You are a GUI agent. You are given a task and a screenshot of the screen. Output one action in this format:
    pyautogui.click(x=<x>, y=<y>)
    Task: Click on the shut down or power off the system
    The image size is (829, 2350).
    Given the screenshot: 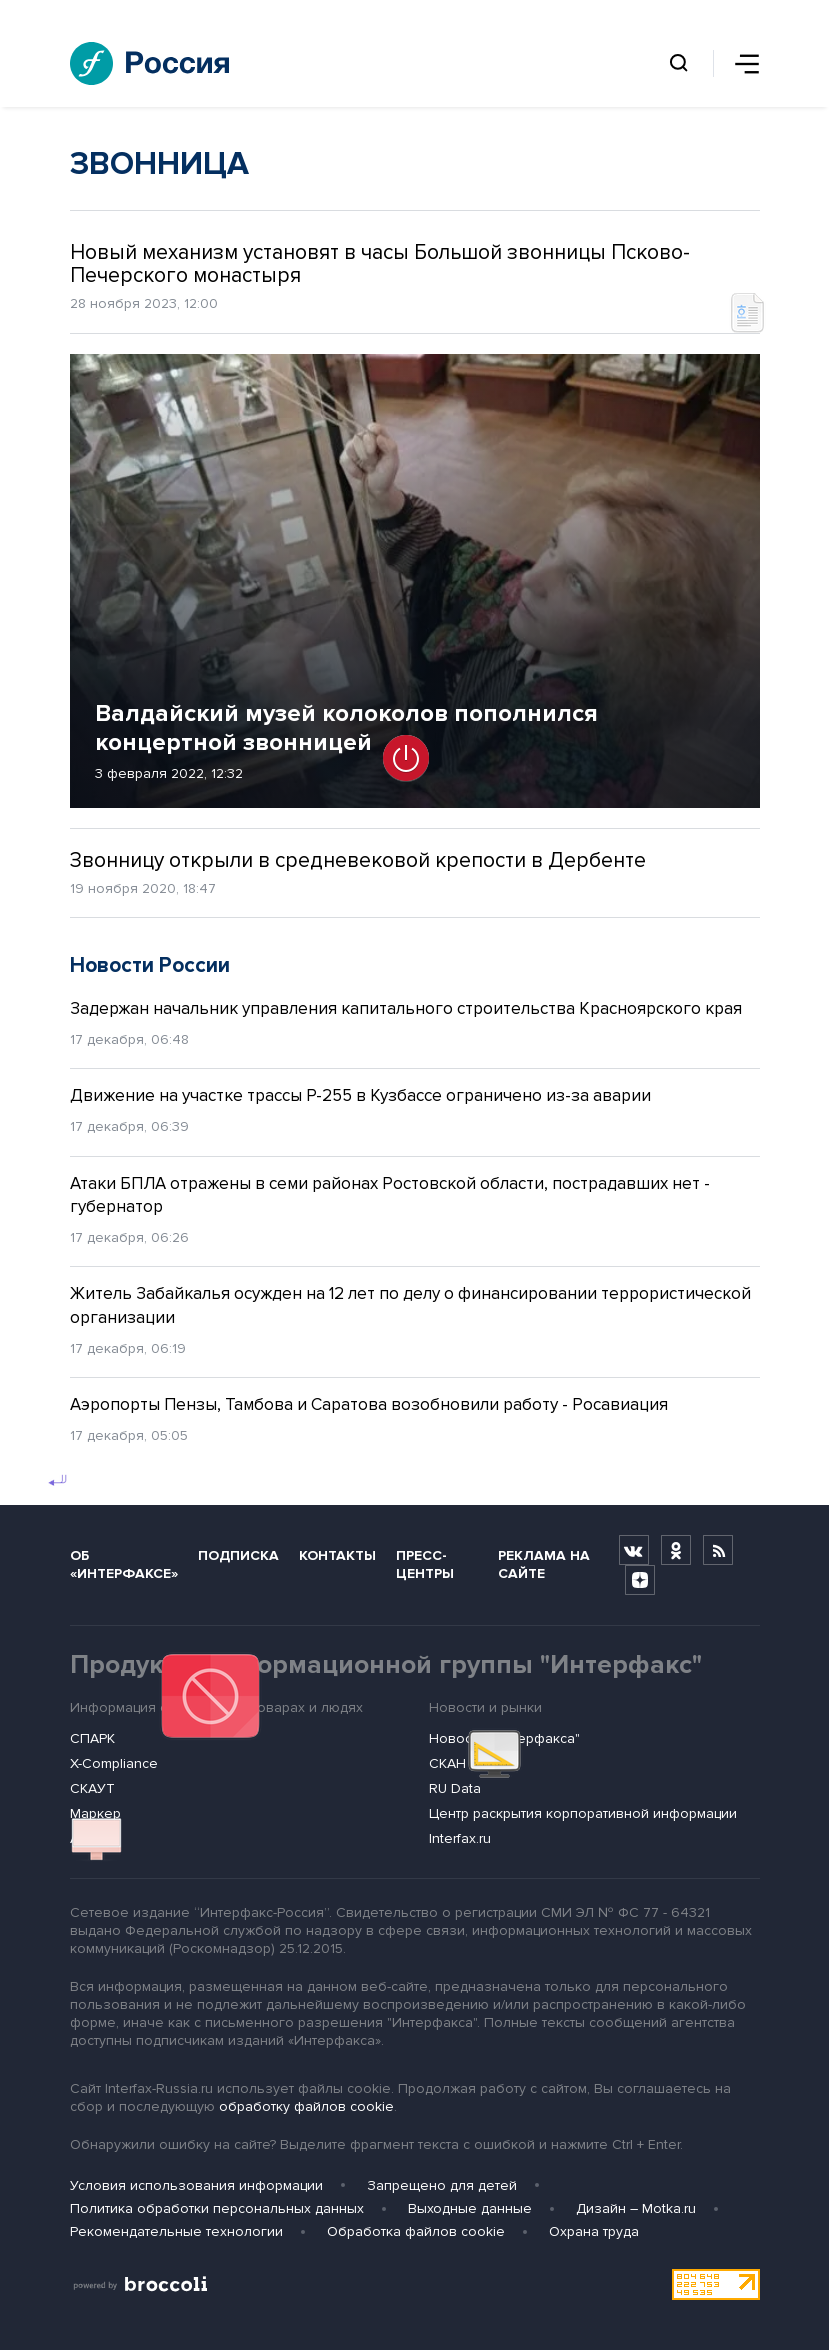 What is the action you would take?
    pyautogui.click(x=407, y=759)
    